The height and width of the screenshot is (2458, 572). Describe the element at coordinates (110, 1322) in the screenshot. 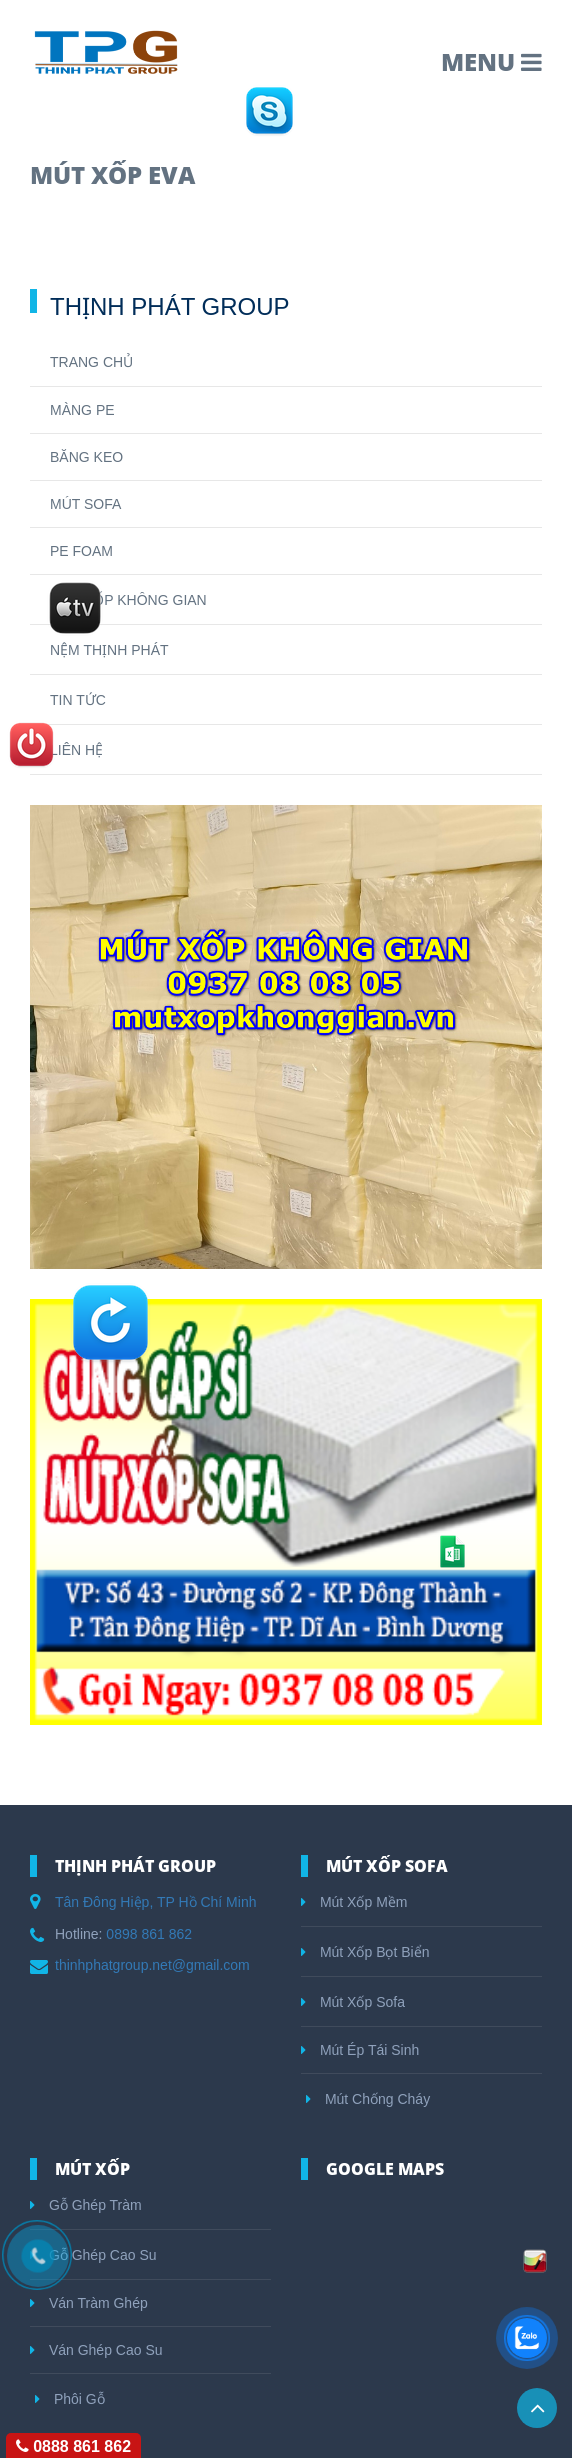

I see `restart the system or application` at that location.